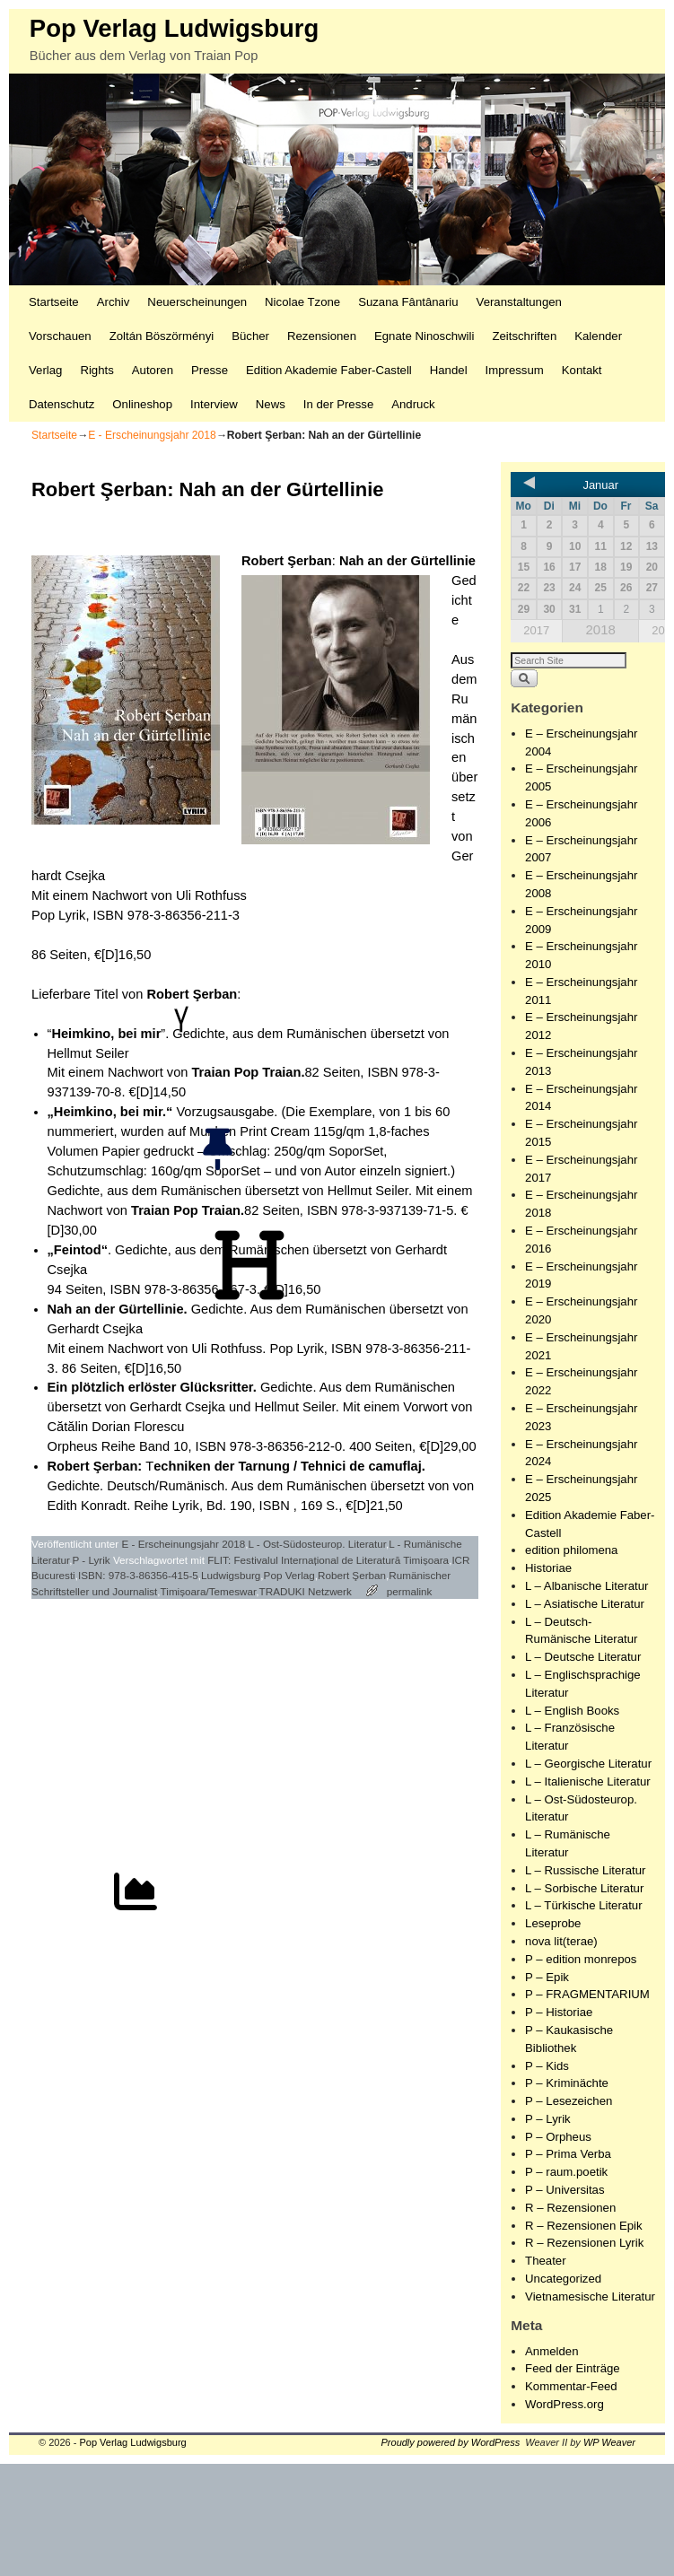 The image size is (674, 2576). What do you see at coordinates (249, 1265) in the screenshot?
I see `insert a heading or header text` at bounding box center [249, 1265].